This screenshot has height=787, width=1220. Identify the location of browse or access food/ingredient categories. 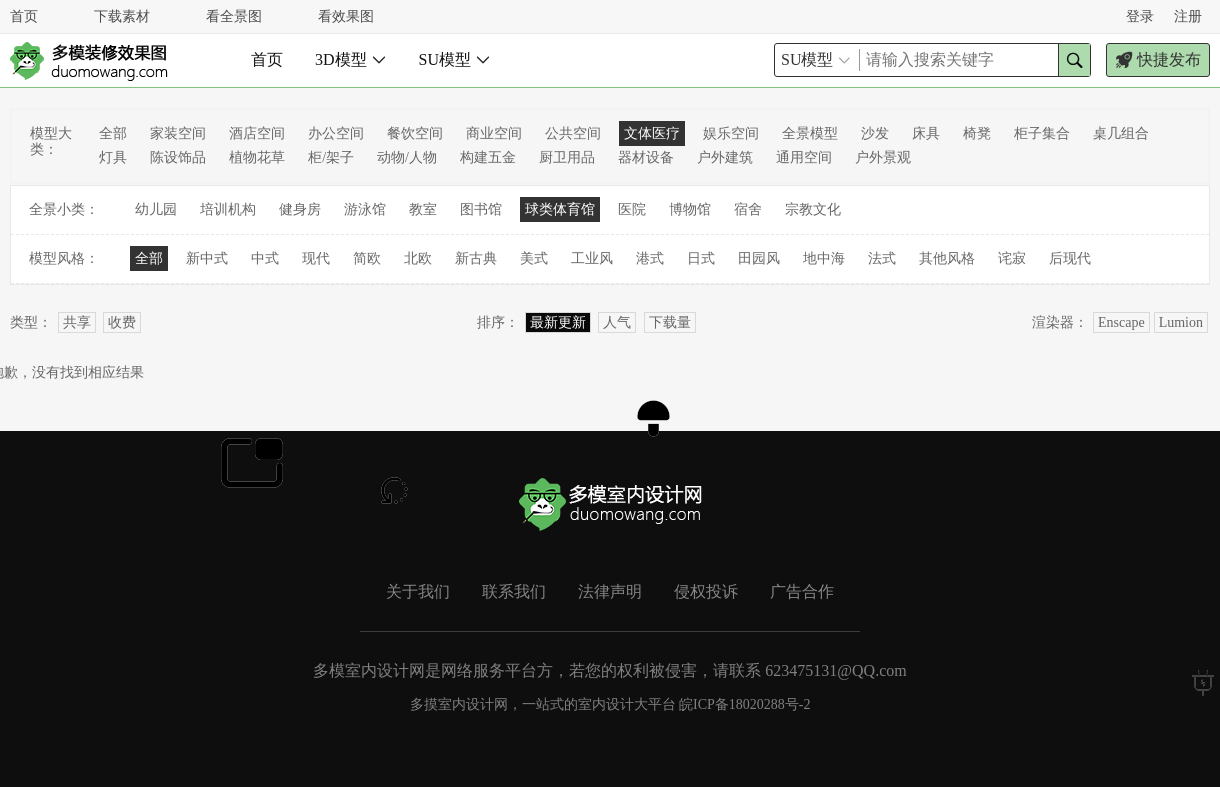
(653, 418).